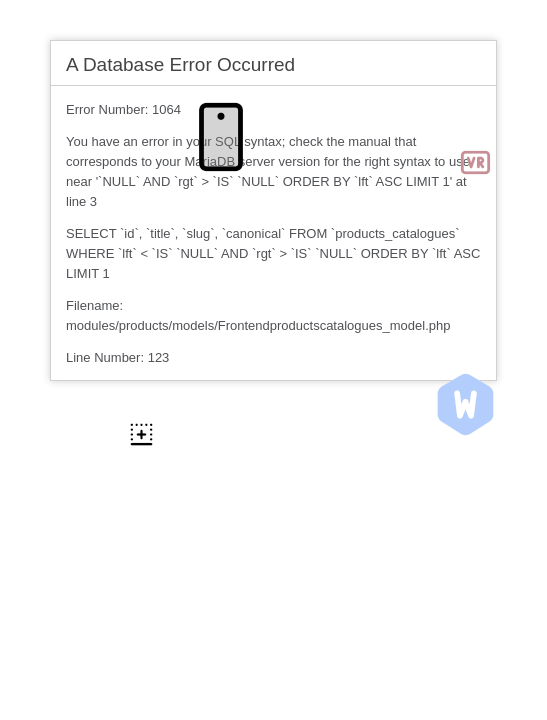 The image size is (547, 720). I want to click on add a bottom border to selected cells or elements, so click(141, 434).